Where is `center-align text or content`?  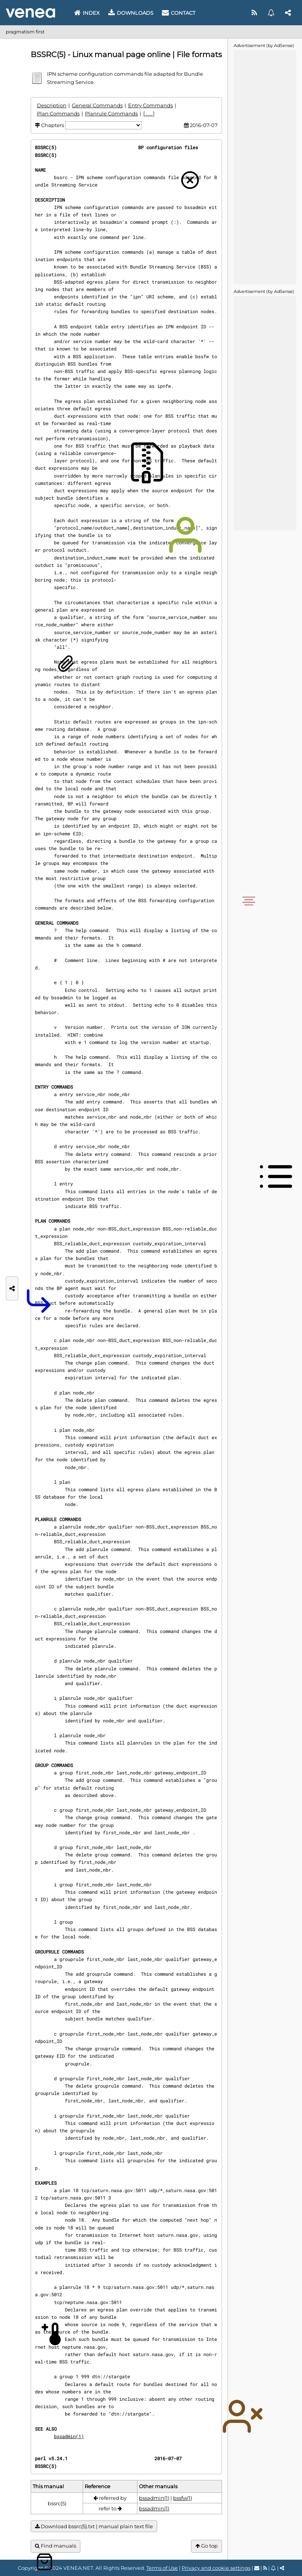
center-align text or content is located at coordinates (249, 901).